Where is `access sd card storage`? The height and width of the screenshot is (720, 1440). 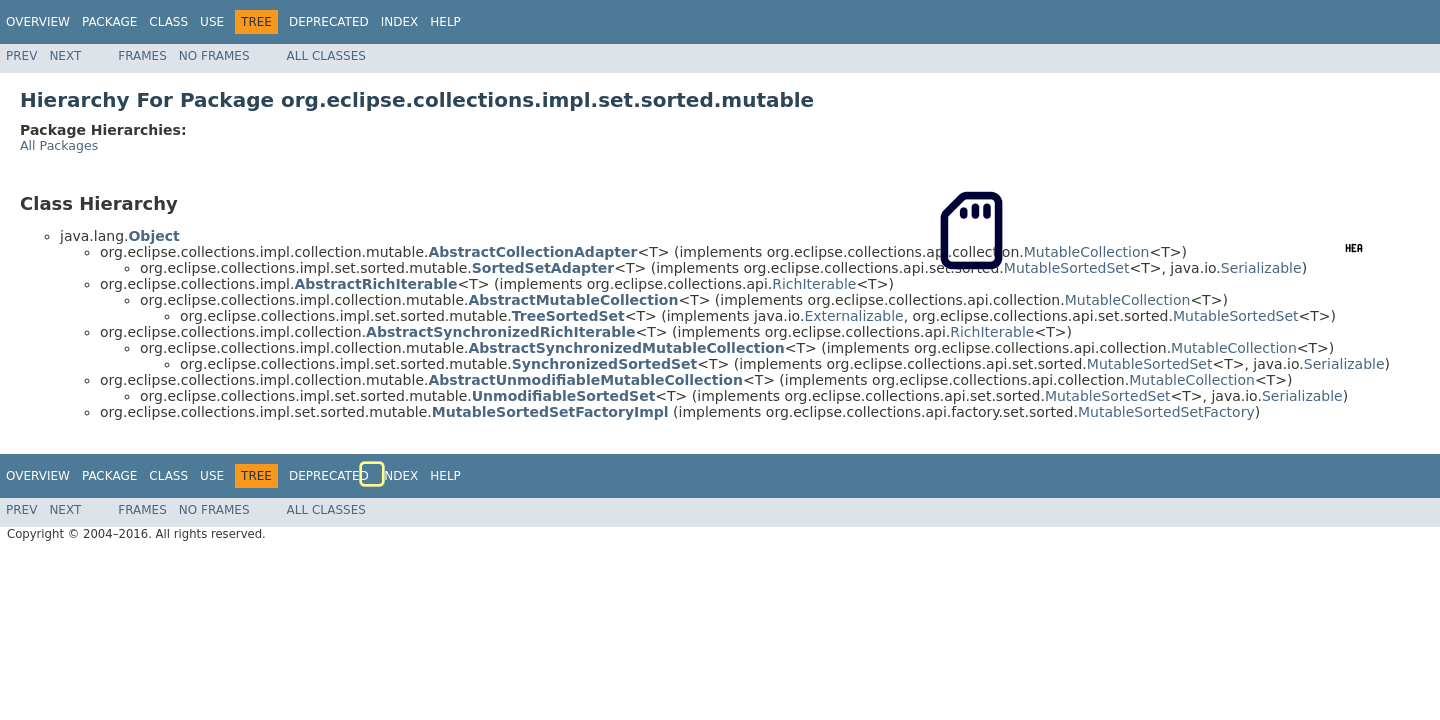 access sd card storage is located at coordinates (971, 230).